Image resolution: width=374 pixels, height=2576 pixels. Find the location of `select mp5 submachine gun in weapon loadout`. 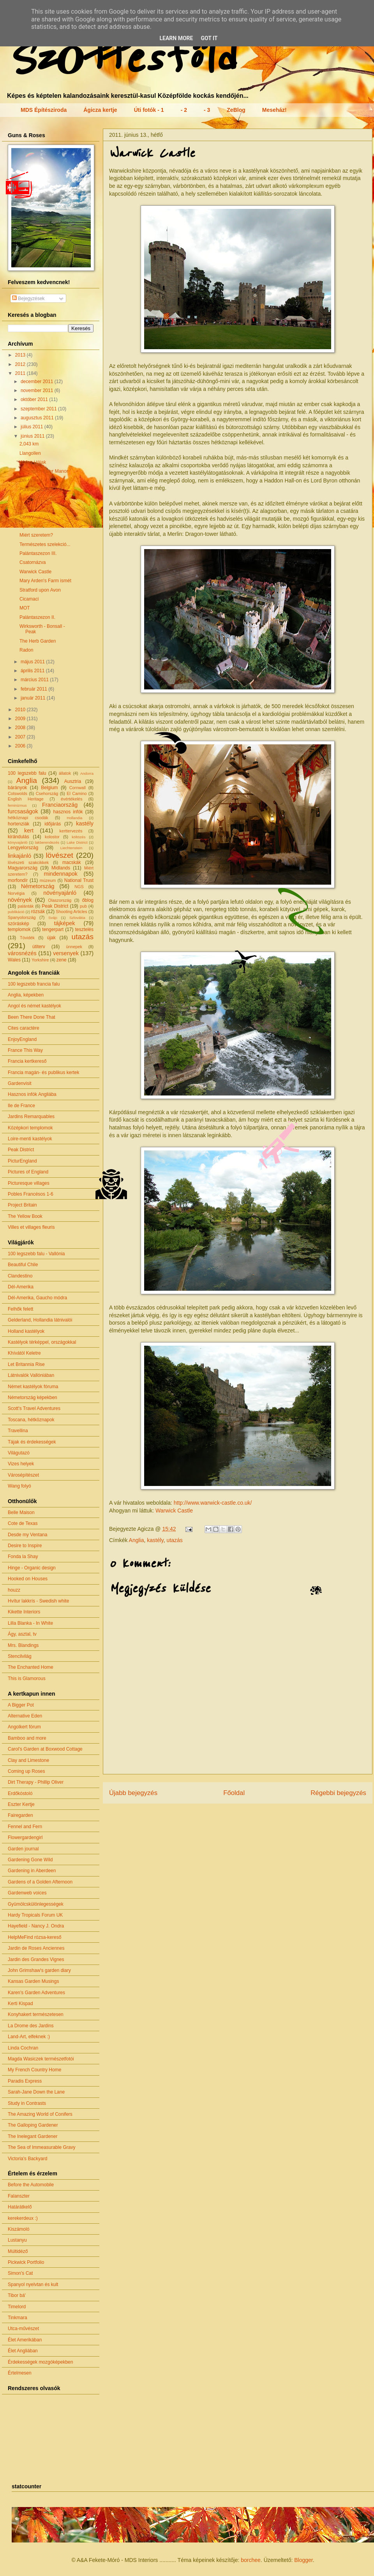

select mp5 submachine gun in weapon loadout is located at coordinates (279, 1145).